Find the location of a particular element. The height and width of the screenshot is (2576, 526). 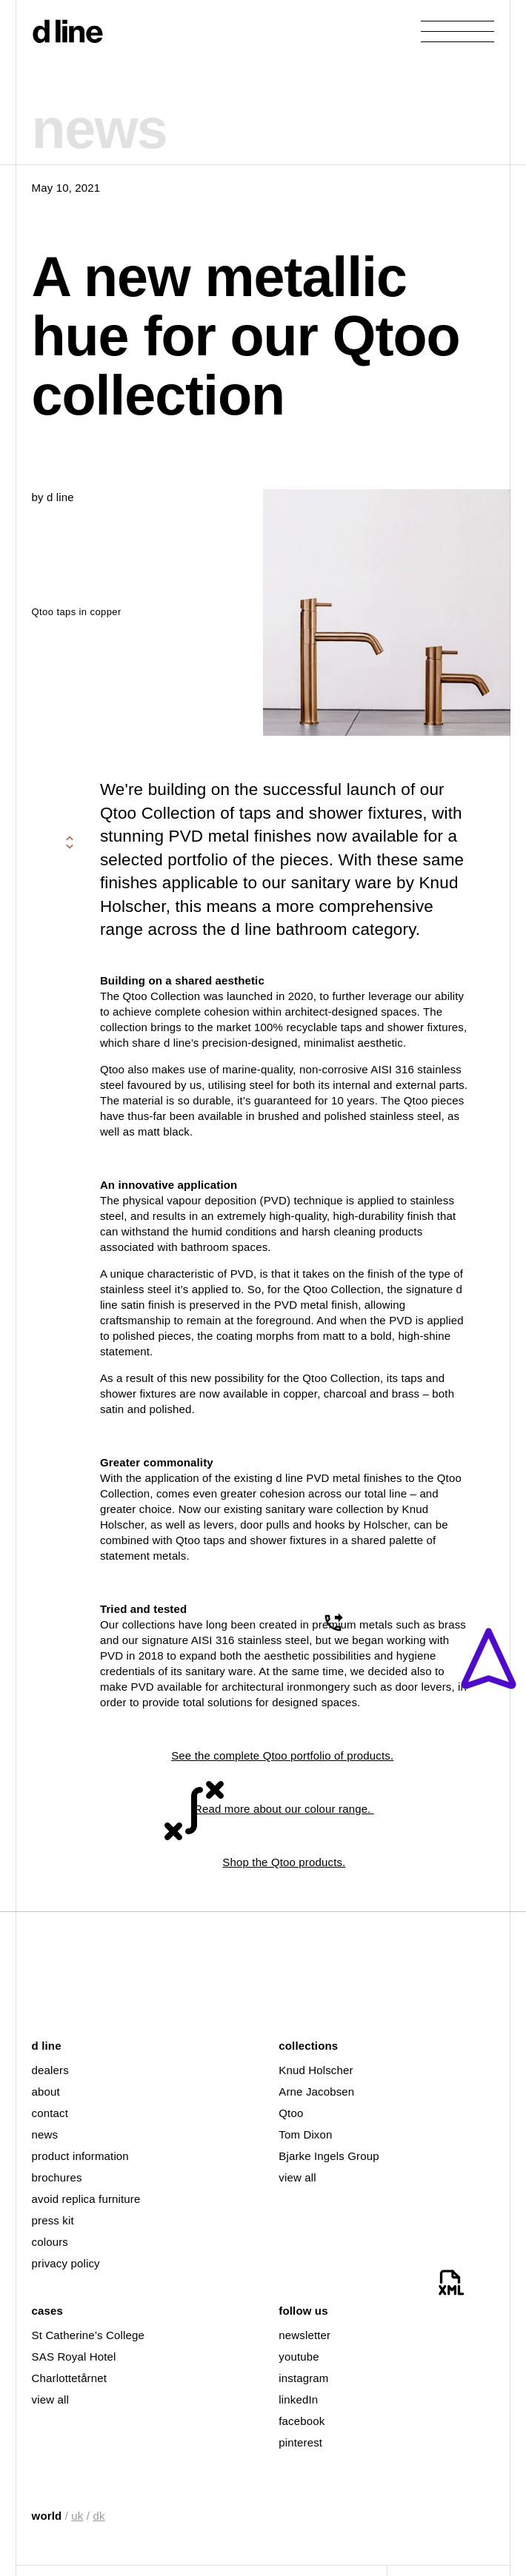

navigate to current direction is located at coordinates (488, 1658).